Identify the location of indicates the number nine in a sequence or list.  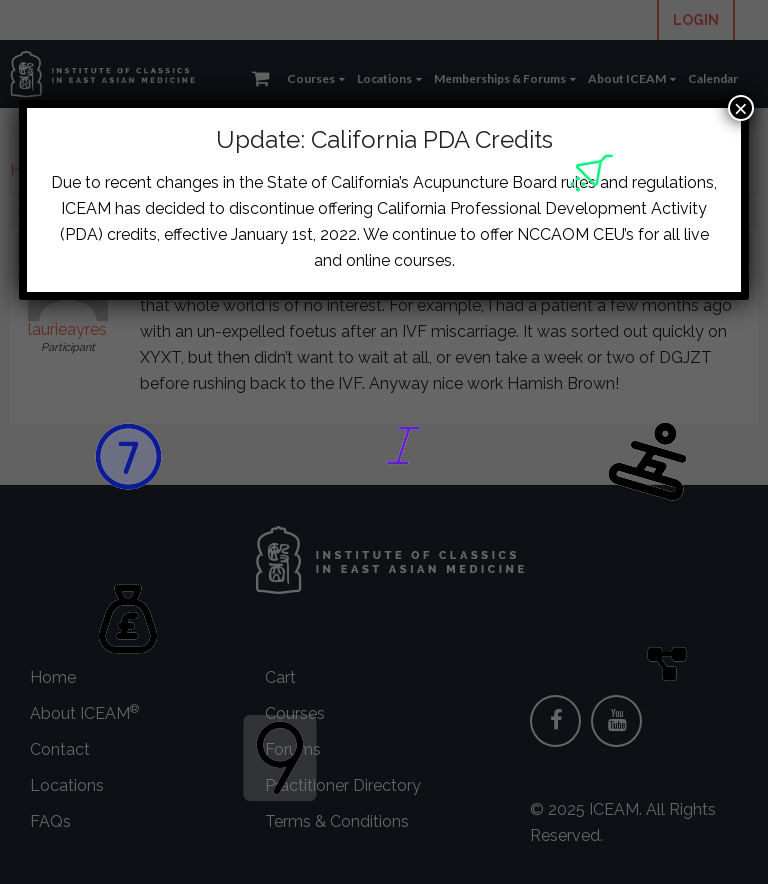
(280, 758).